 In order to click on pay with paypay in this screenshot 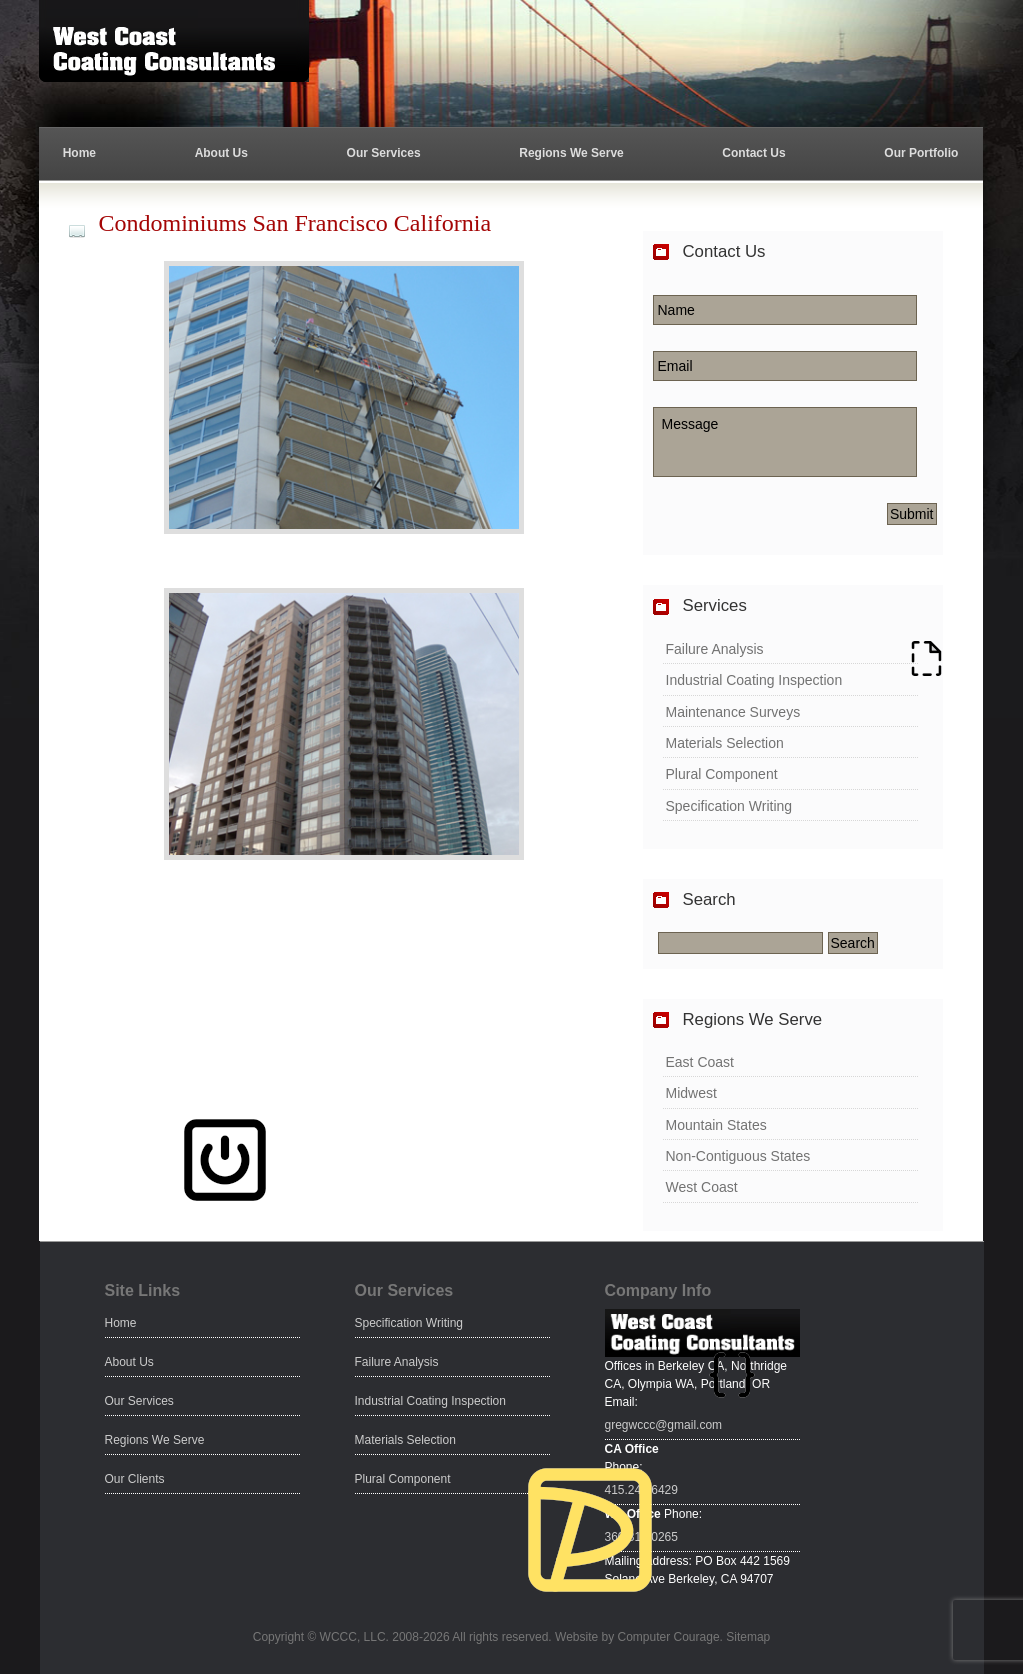, I will do `click(590, 1530)`.